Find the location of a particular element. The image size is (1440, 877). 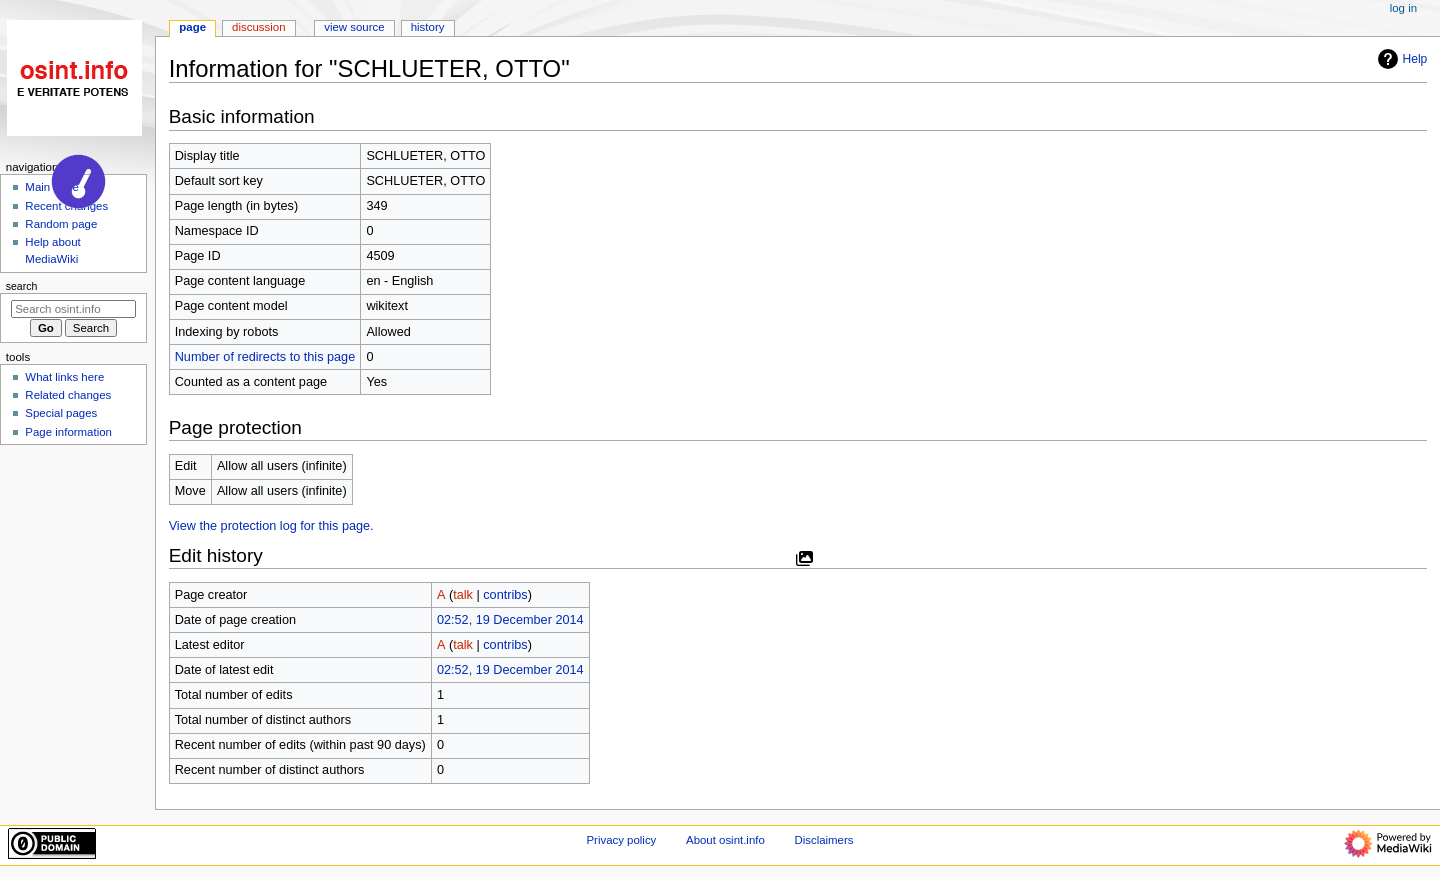

view photo gallery is located at coordinates (805, 558).